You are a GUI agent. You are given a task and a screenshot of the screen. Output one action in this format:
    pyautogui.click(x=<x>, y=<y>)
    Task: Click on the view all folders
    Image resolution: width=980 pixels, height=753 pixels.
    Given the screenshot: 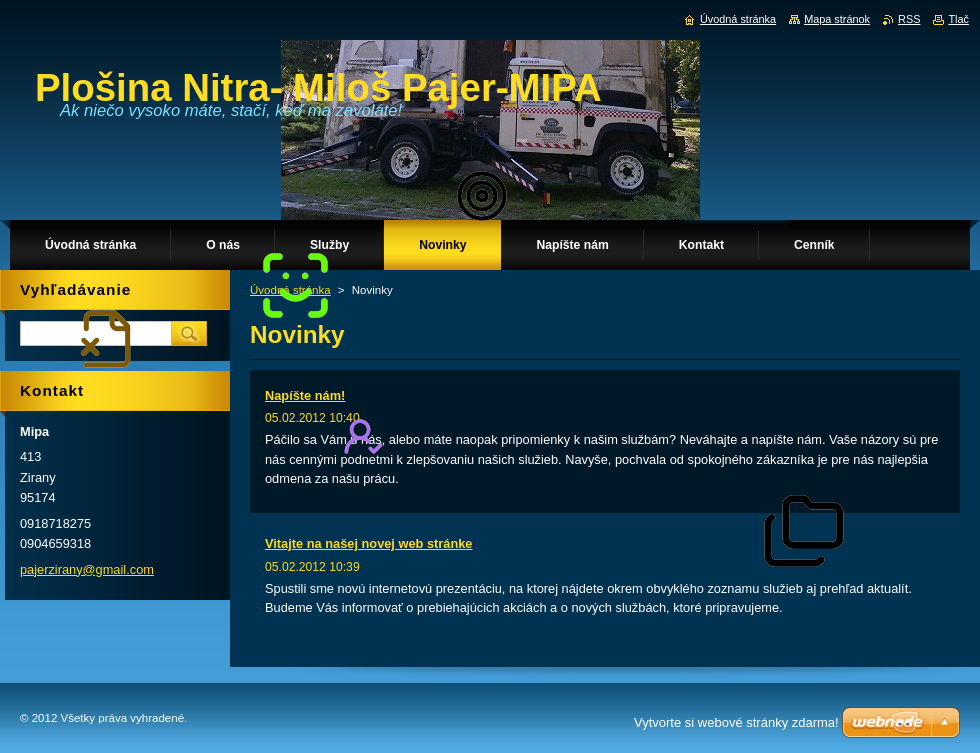 What is the action you would take?
    pyautogui.click(x=804, y=531)
    